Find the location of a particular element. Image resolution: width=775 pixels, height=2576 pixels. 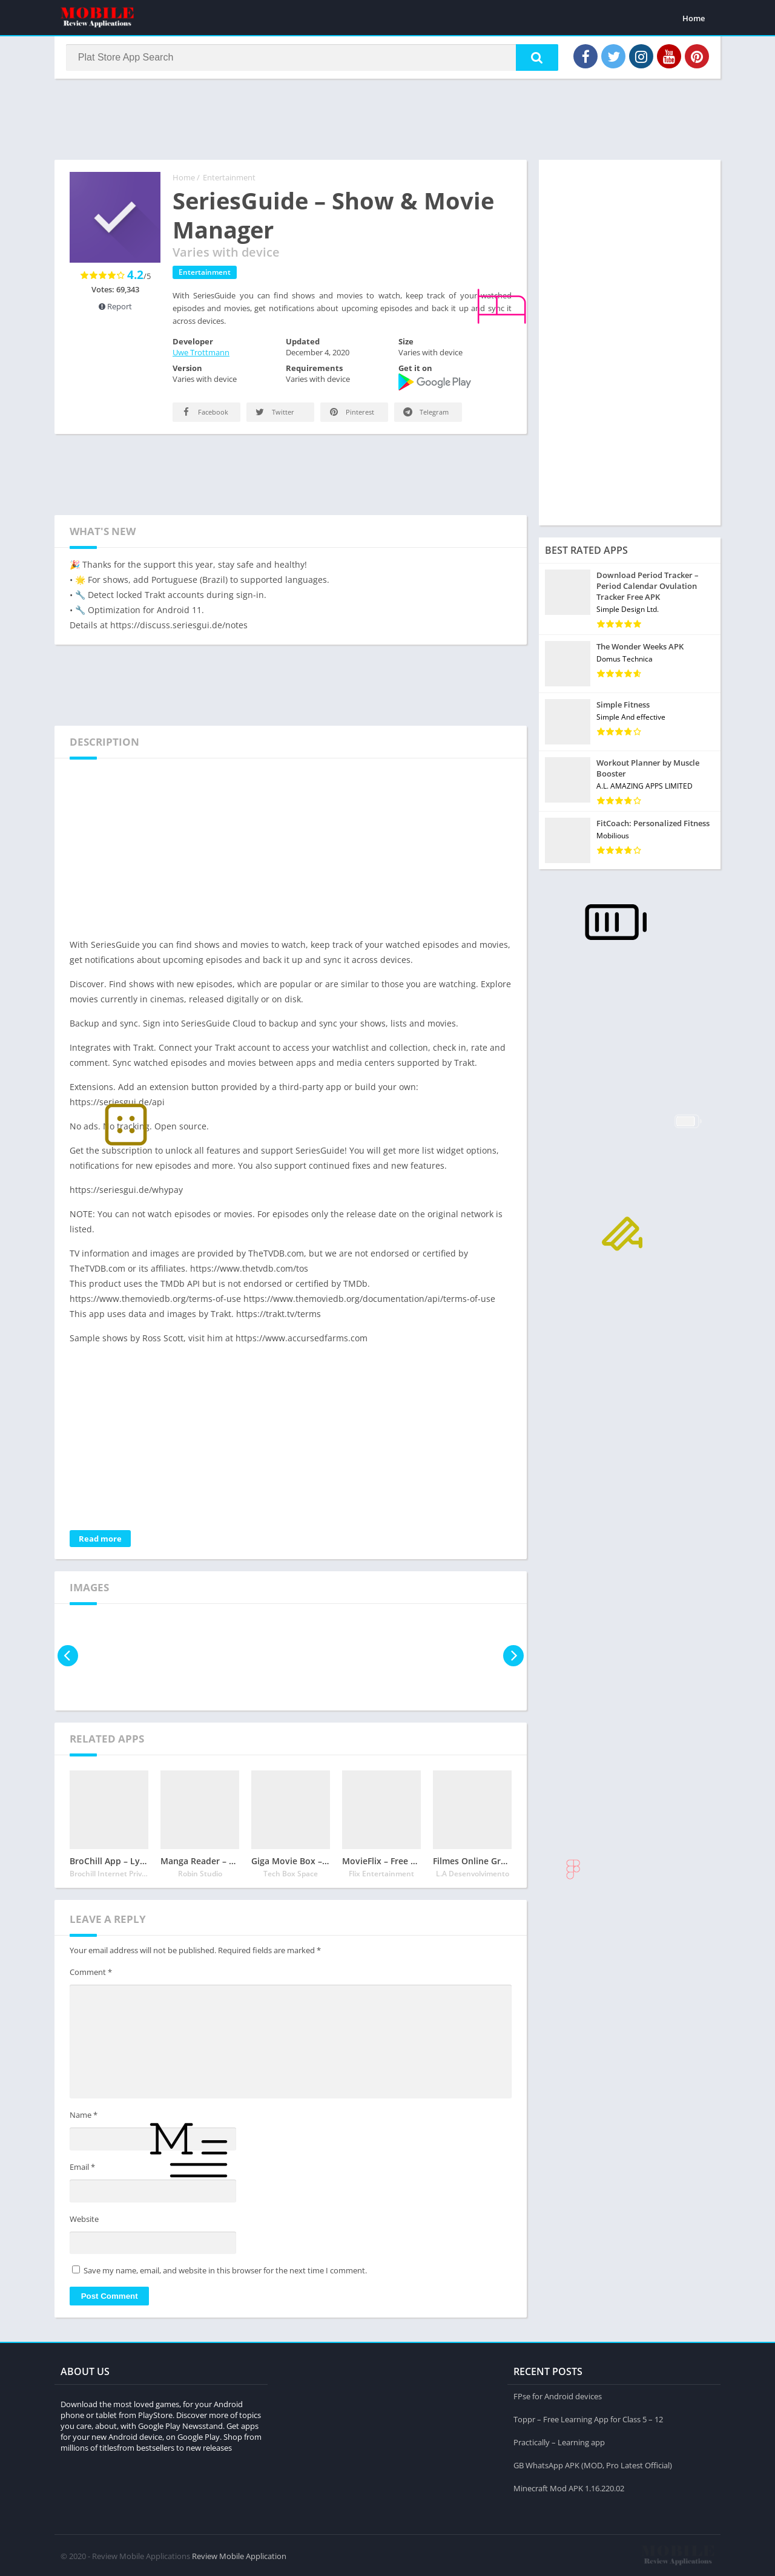

view accommodation or lodging options is located at coordinates (500, 306).